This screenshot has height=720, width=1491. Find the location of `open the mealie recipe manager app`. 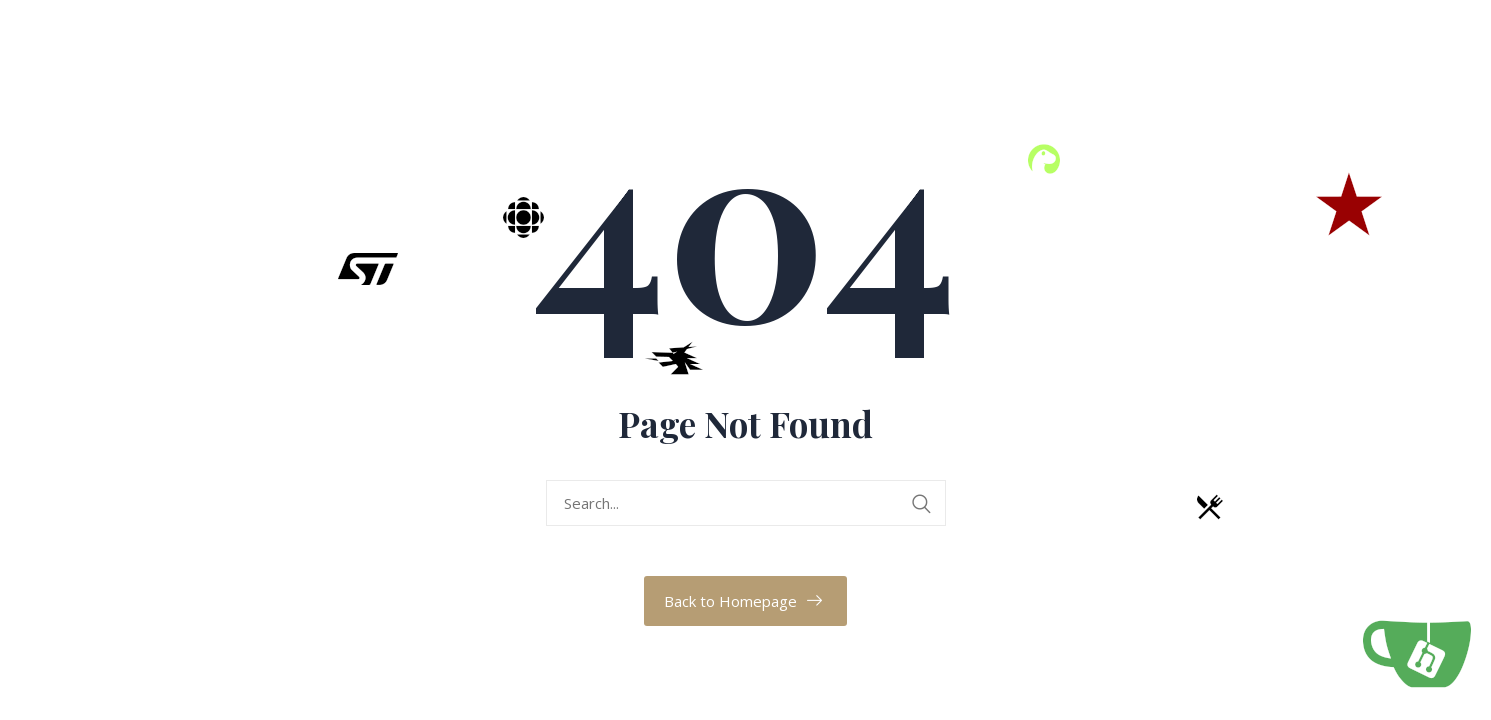

open the mealie recipe manager app is located at coordinates (1210, 507).